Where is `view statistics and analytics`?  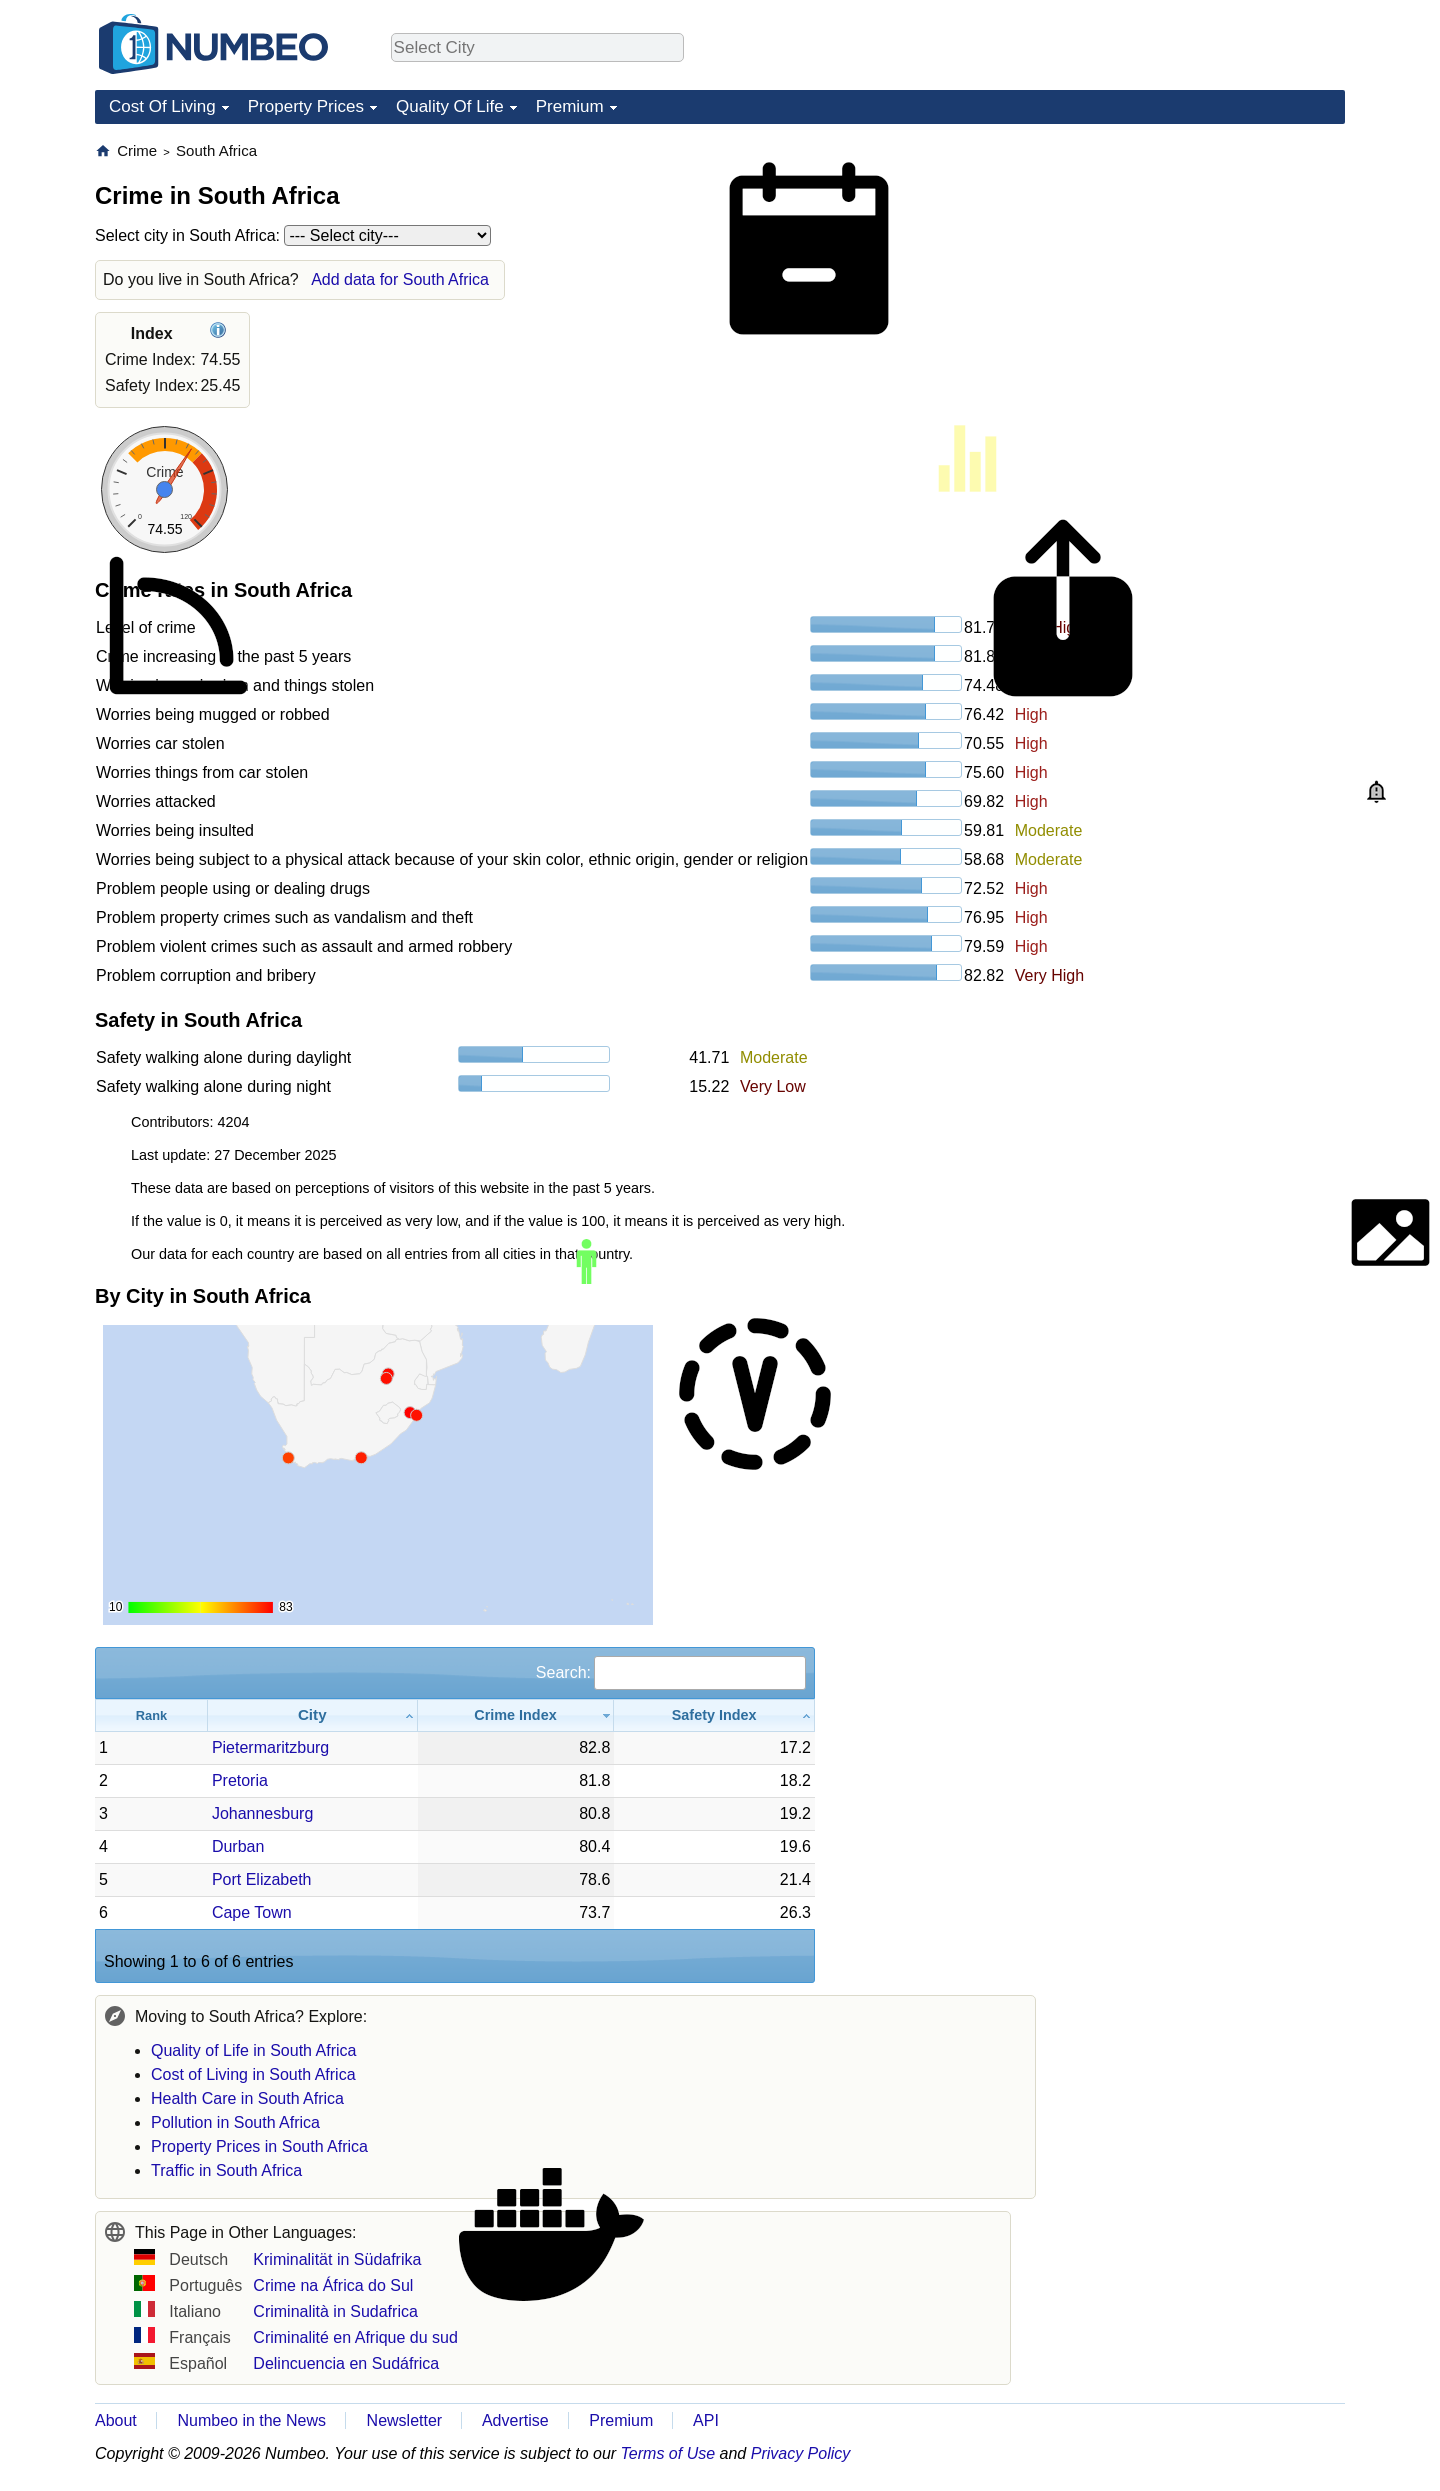
view statistics and analytics is located at coordinates (967, 458).